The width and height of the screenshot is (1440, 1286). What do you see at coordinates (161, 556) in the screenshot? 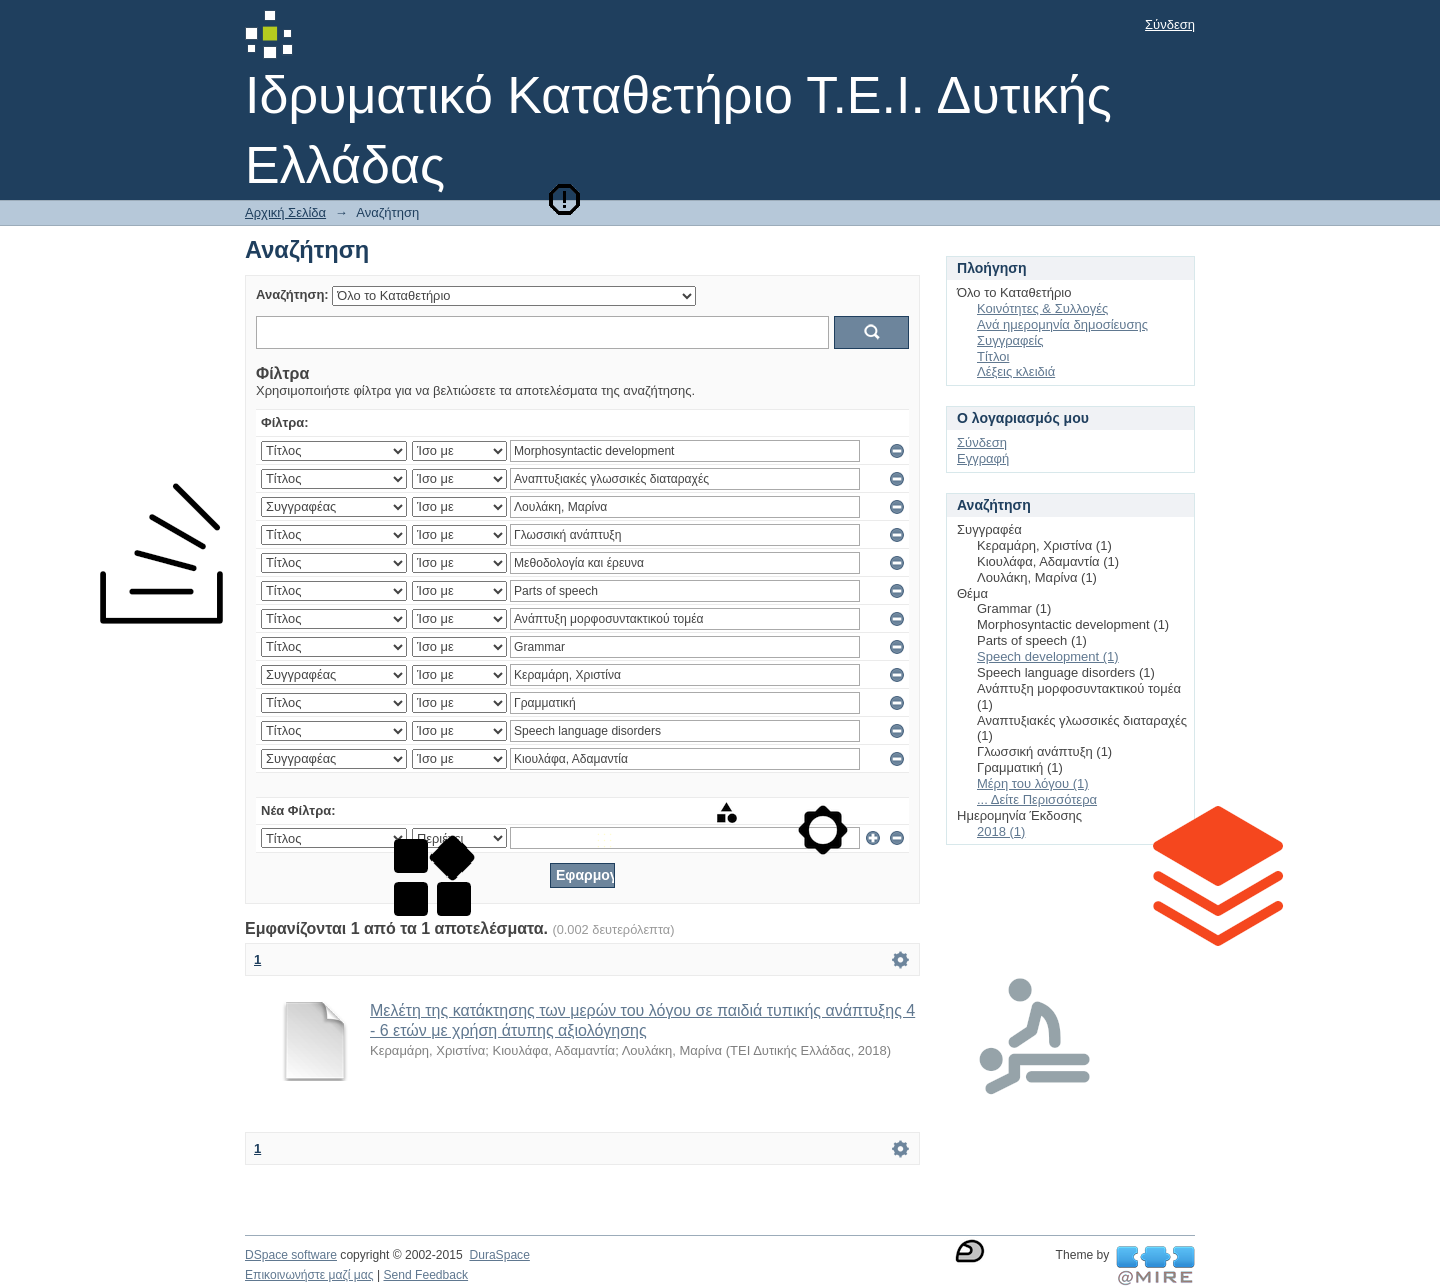
I see `visit stack overflow for developer help` at bounding box center [161, 556].